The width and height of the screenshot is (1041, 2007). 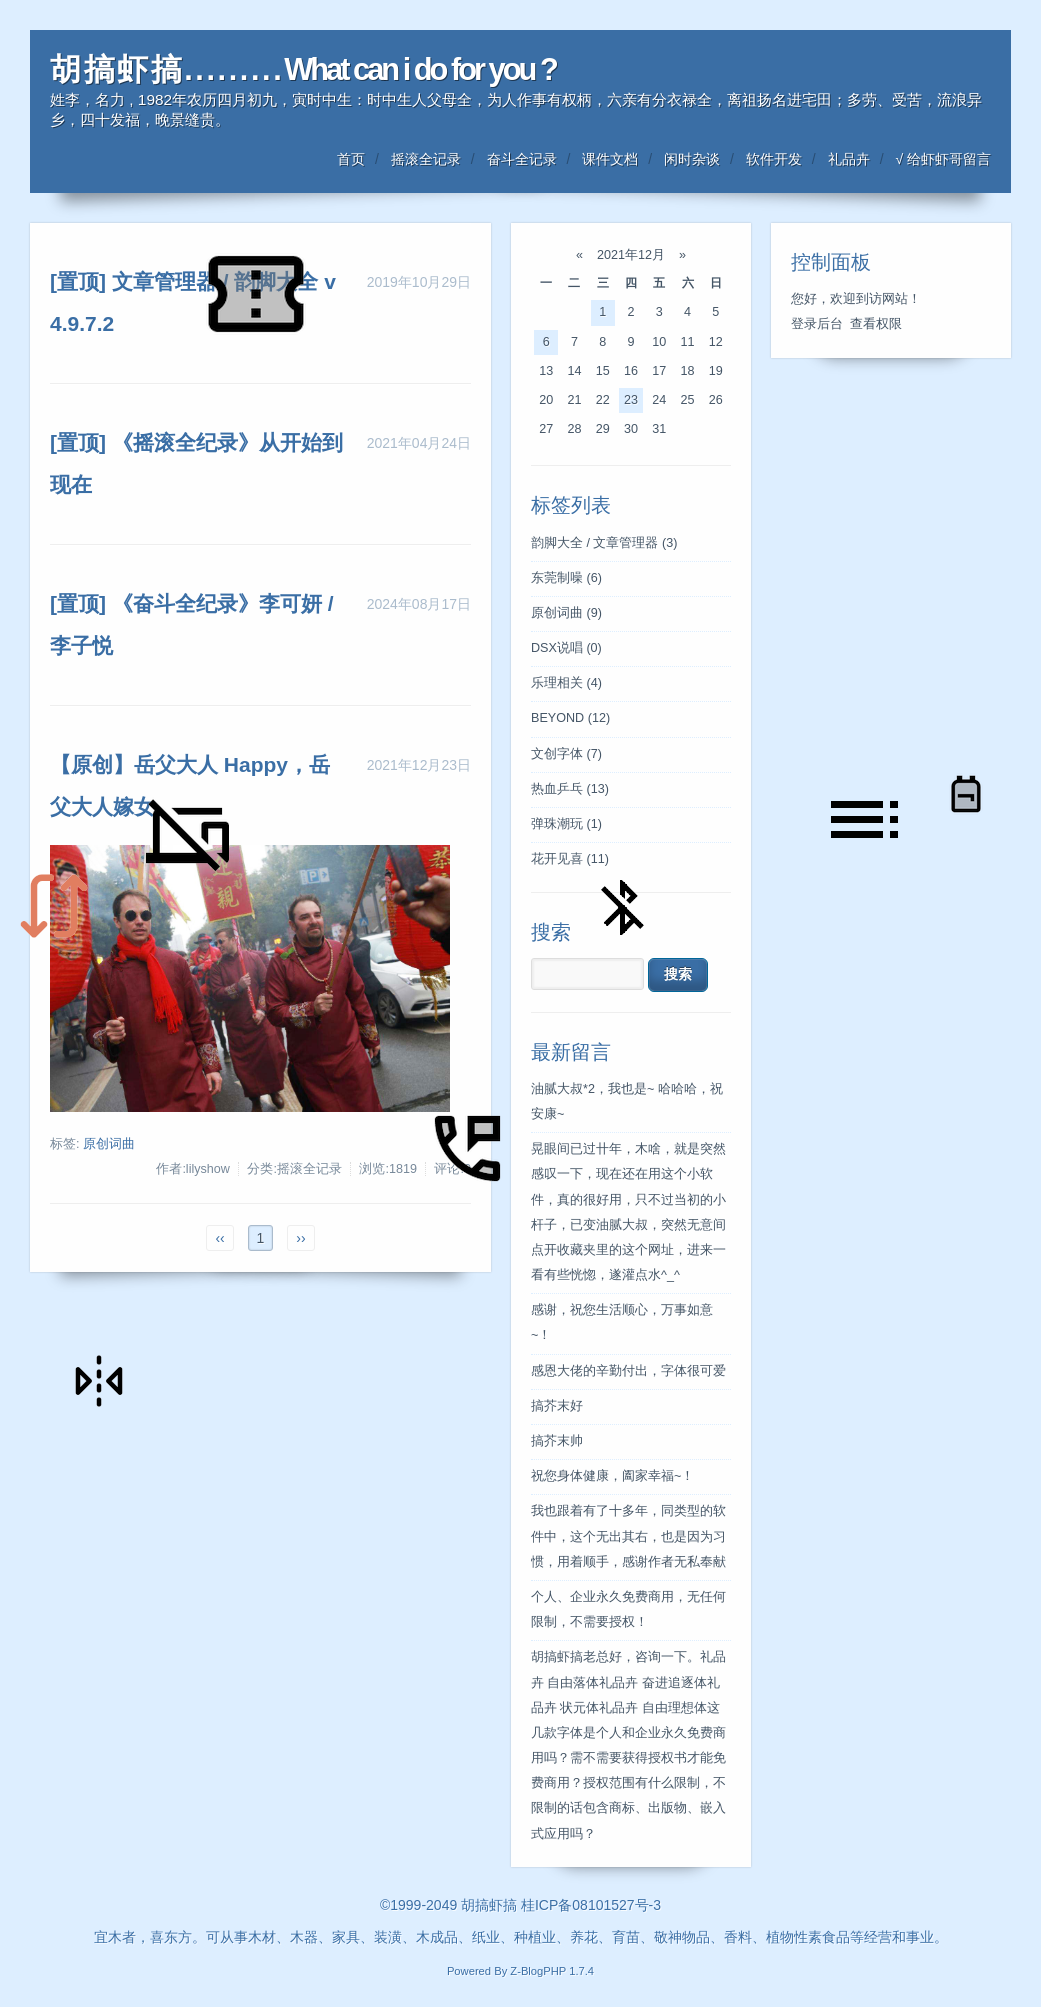 What do you see at coordinates (622, 907) in the screenshot?
I see `bluetooth is currently disabled` at bounding box center [622, 907].